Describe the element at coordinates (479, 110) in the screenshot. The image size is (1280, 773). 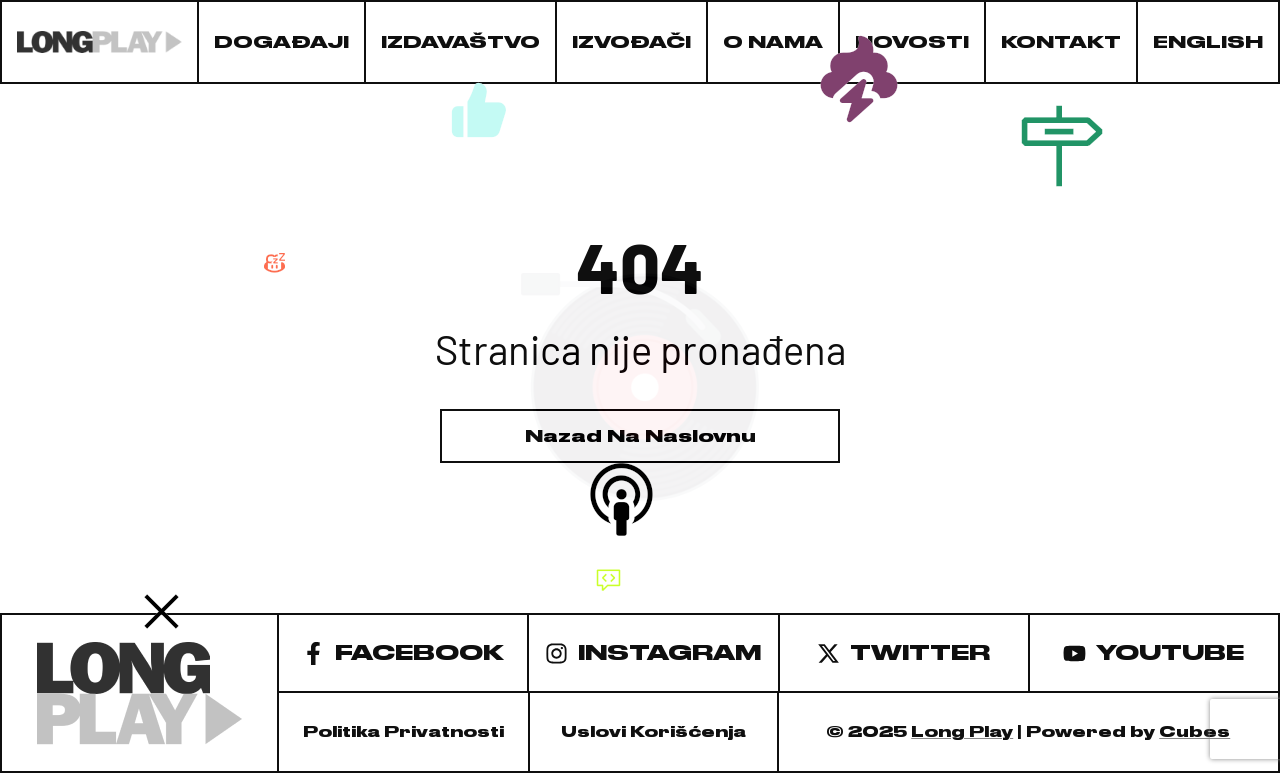
I see `like or upvote content` at that location.